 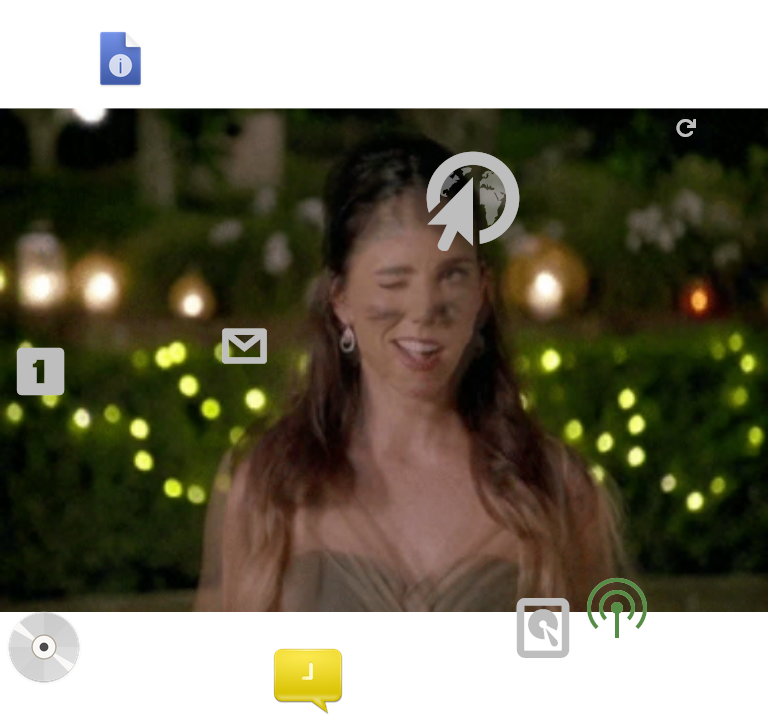 What do you see at coordinates (543, 628) in the screenshot?
I see `access system hard drive` at bounding box center [543, 628].